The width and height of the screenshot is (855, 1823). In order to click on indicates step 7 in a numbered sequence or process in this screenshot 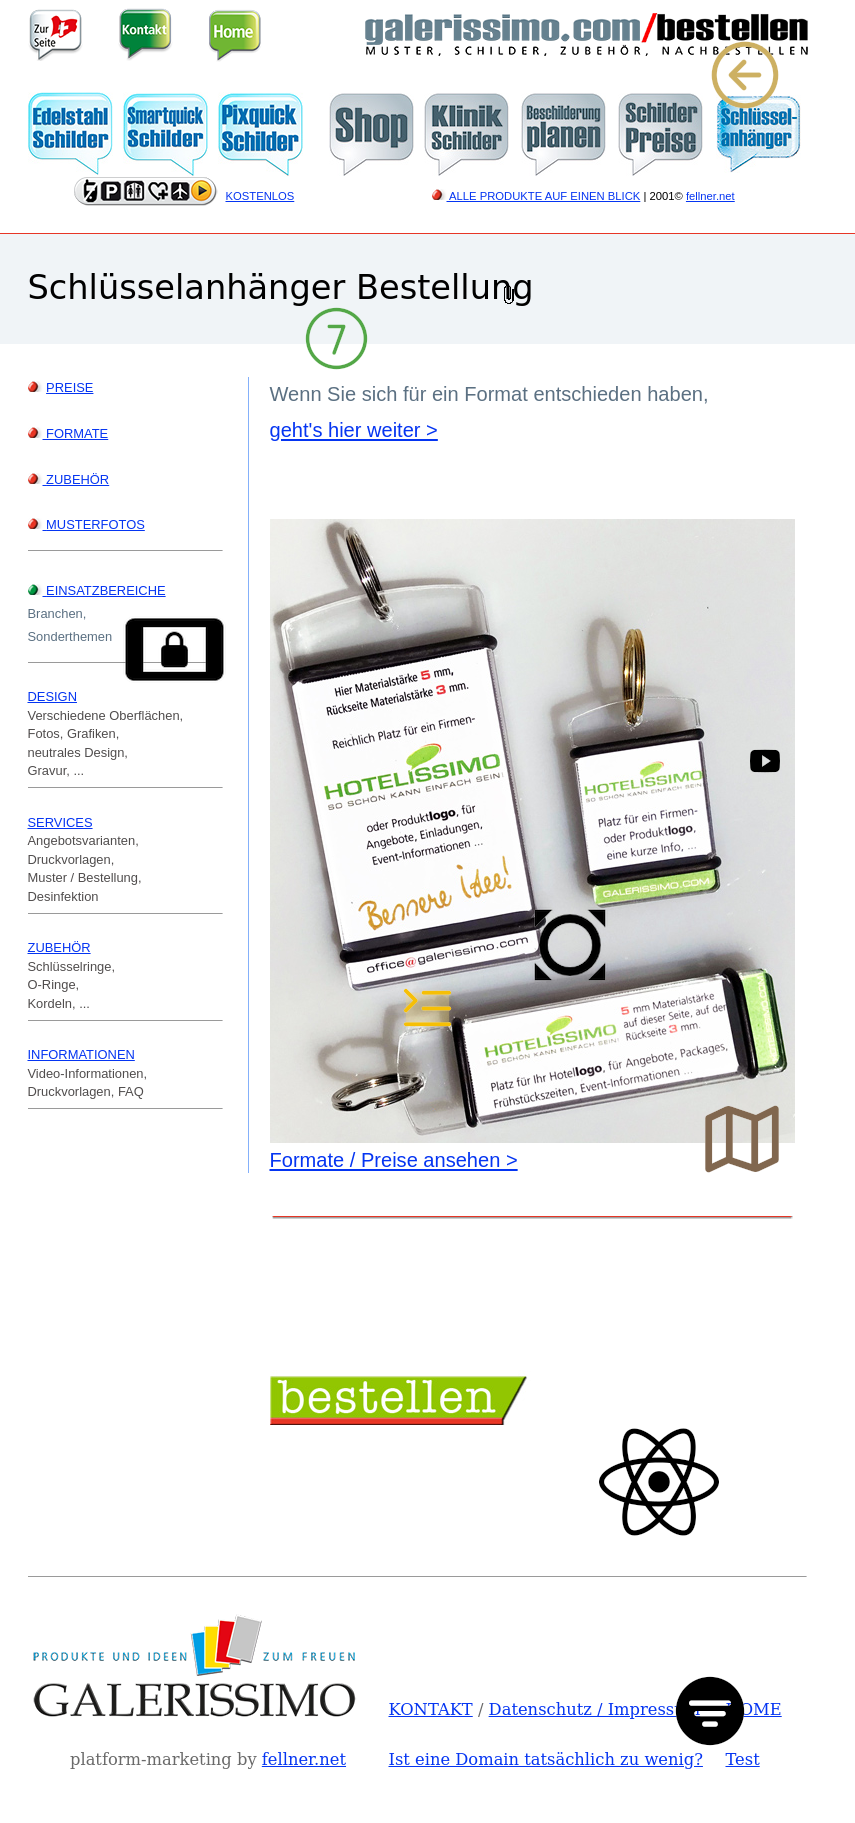, I will do `click(336, 338)`.